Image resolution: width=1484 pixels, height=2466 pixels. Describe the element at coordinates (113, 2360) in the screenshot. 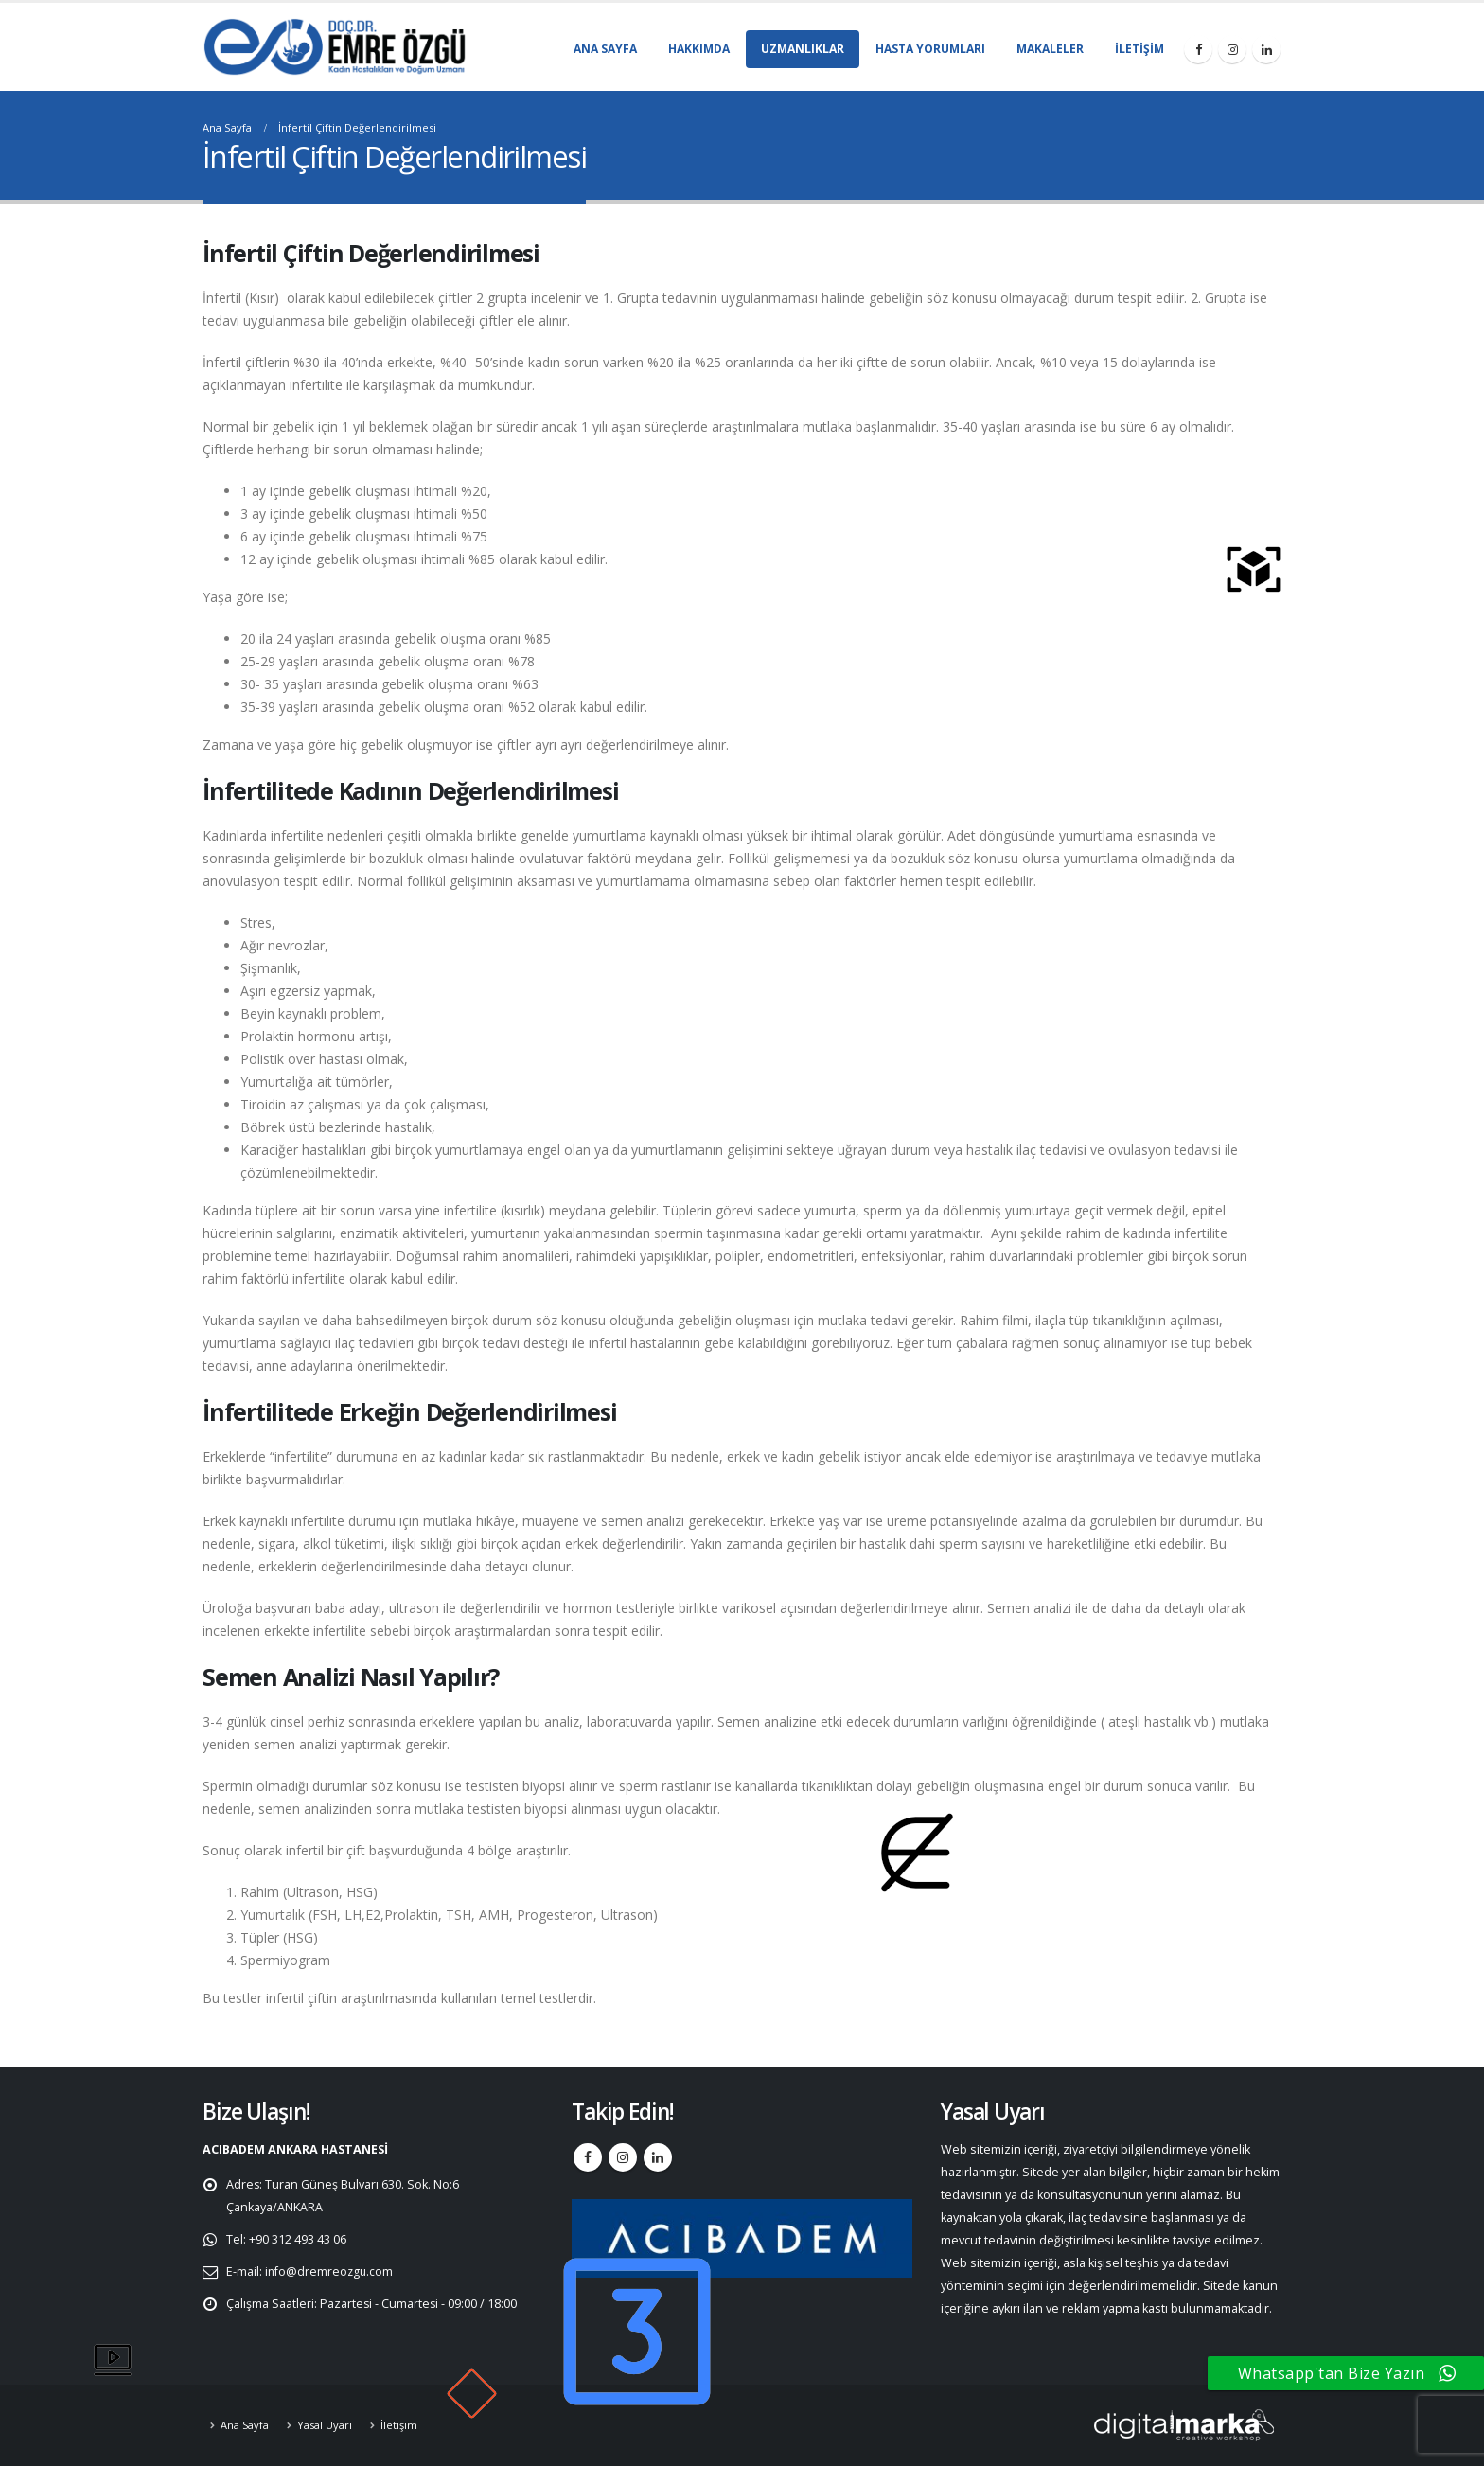

I see `play or watch a video` at that location.